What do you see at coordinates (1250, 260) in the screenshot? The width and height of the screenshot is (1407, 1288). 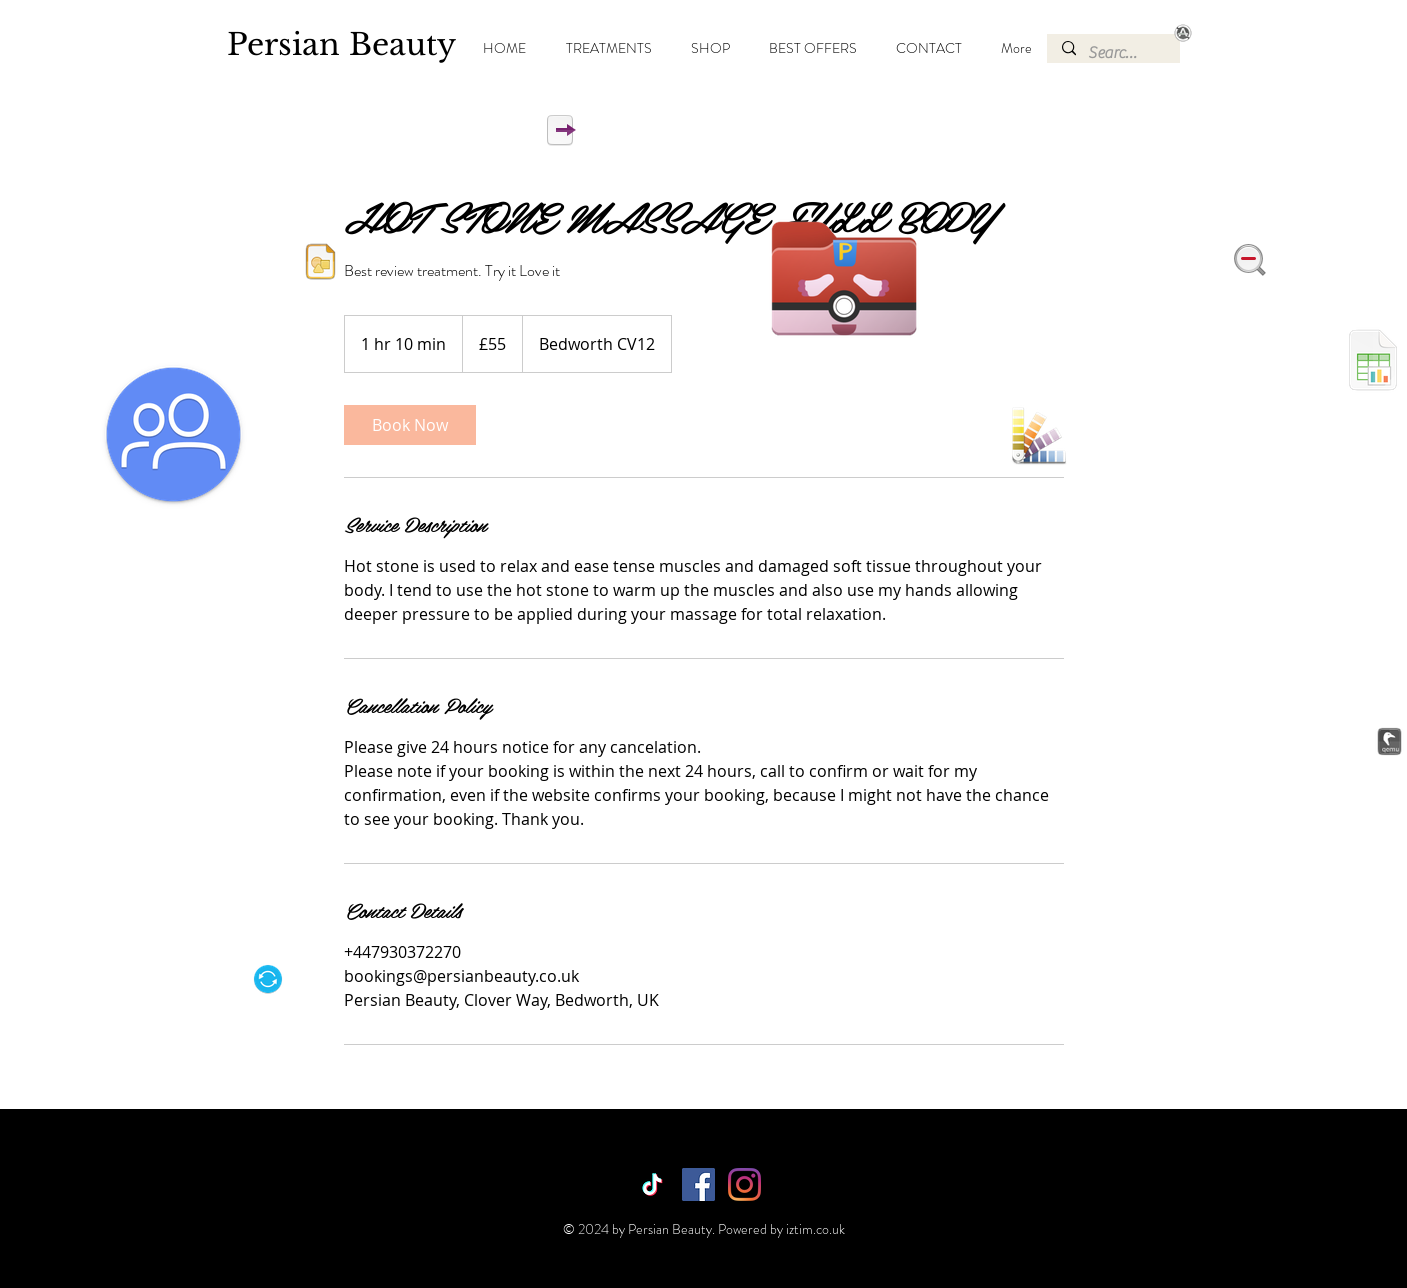 I see `zoom out of the current view` at bounding box center [1250, 260].